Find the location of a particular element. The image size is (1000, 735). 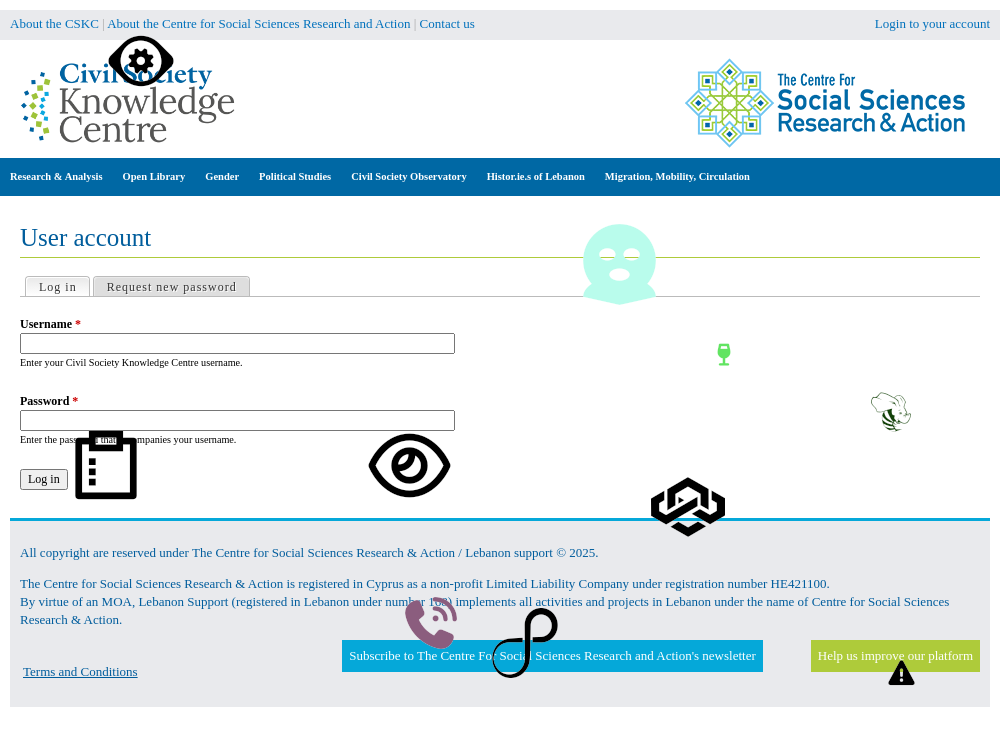

phabricator code review platform logo is located at coordinates (141, 61).